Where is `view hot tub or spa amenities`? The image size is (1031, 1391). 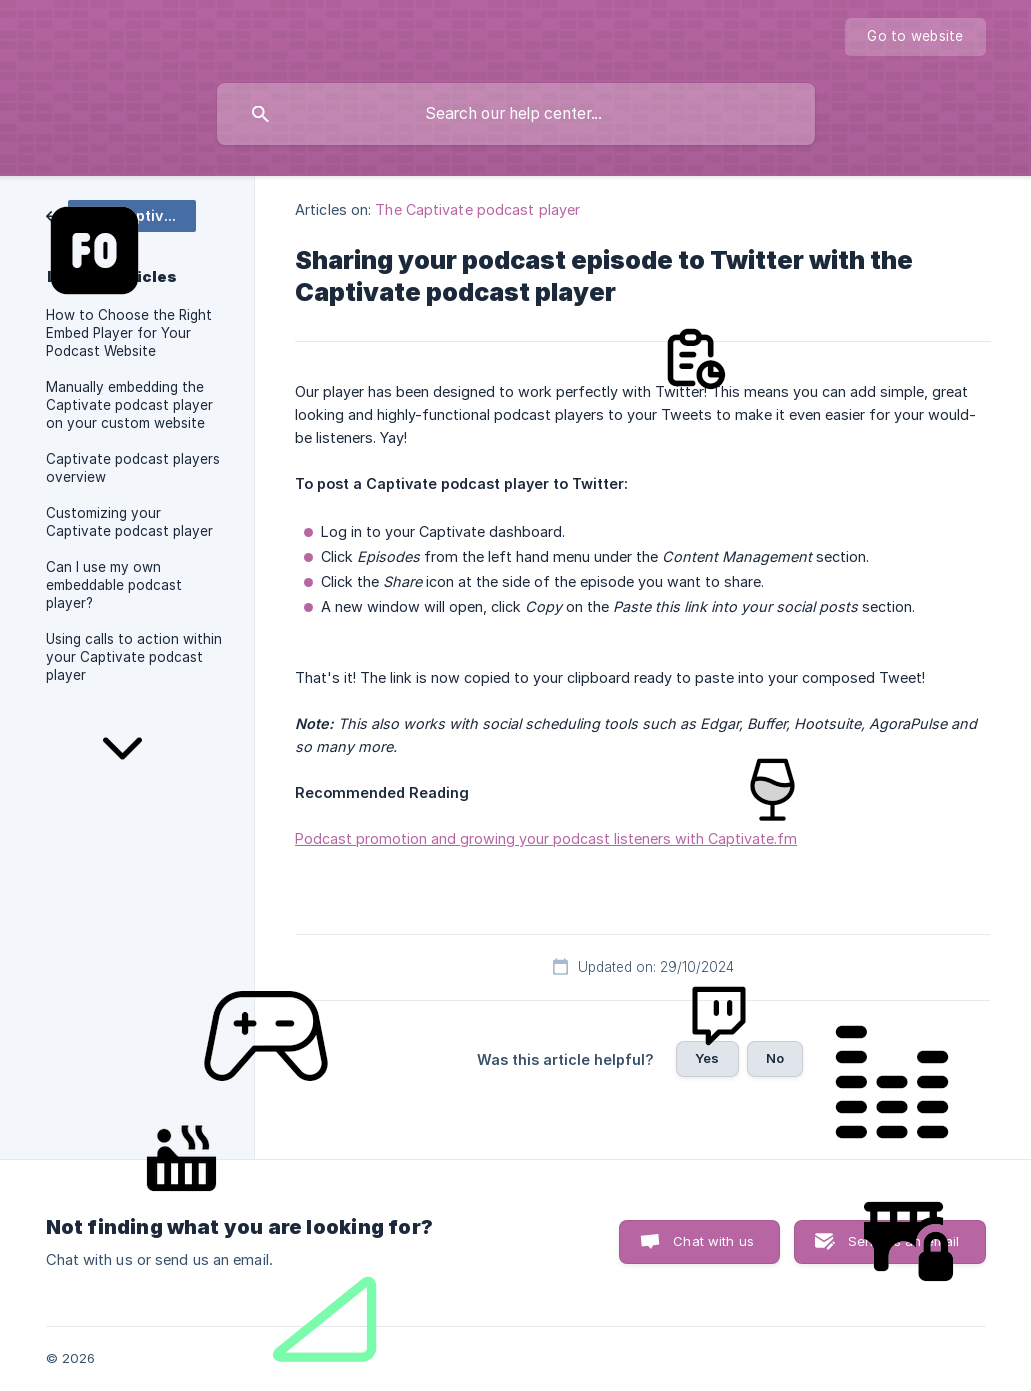 view hot tub or spa amenities is located at coordinates (181, 1156).